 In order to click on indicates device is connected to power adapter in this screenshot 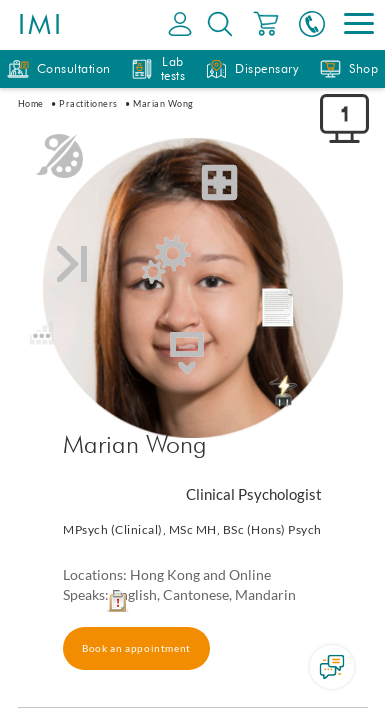, I will do `click(282, 390)`.